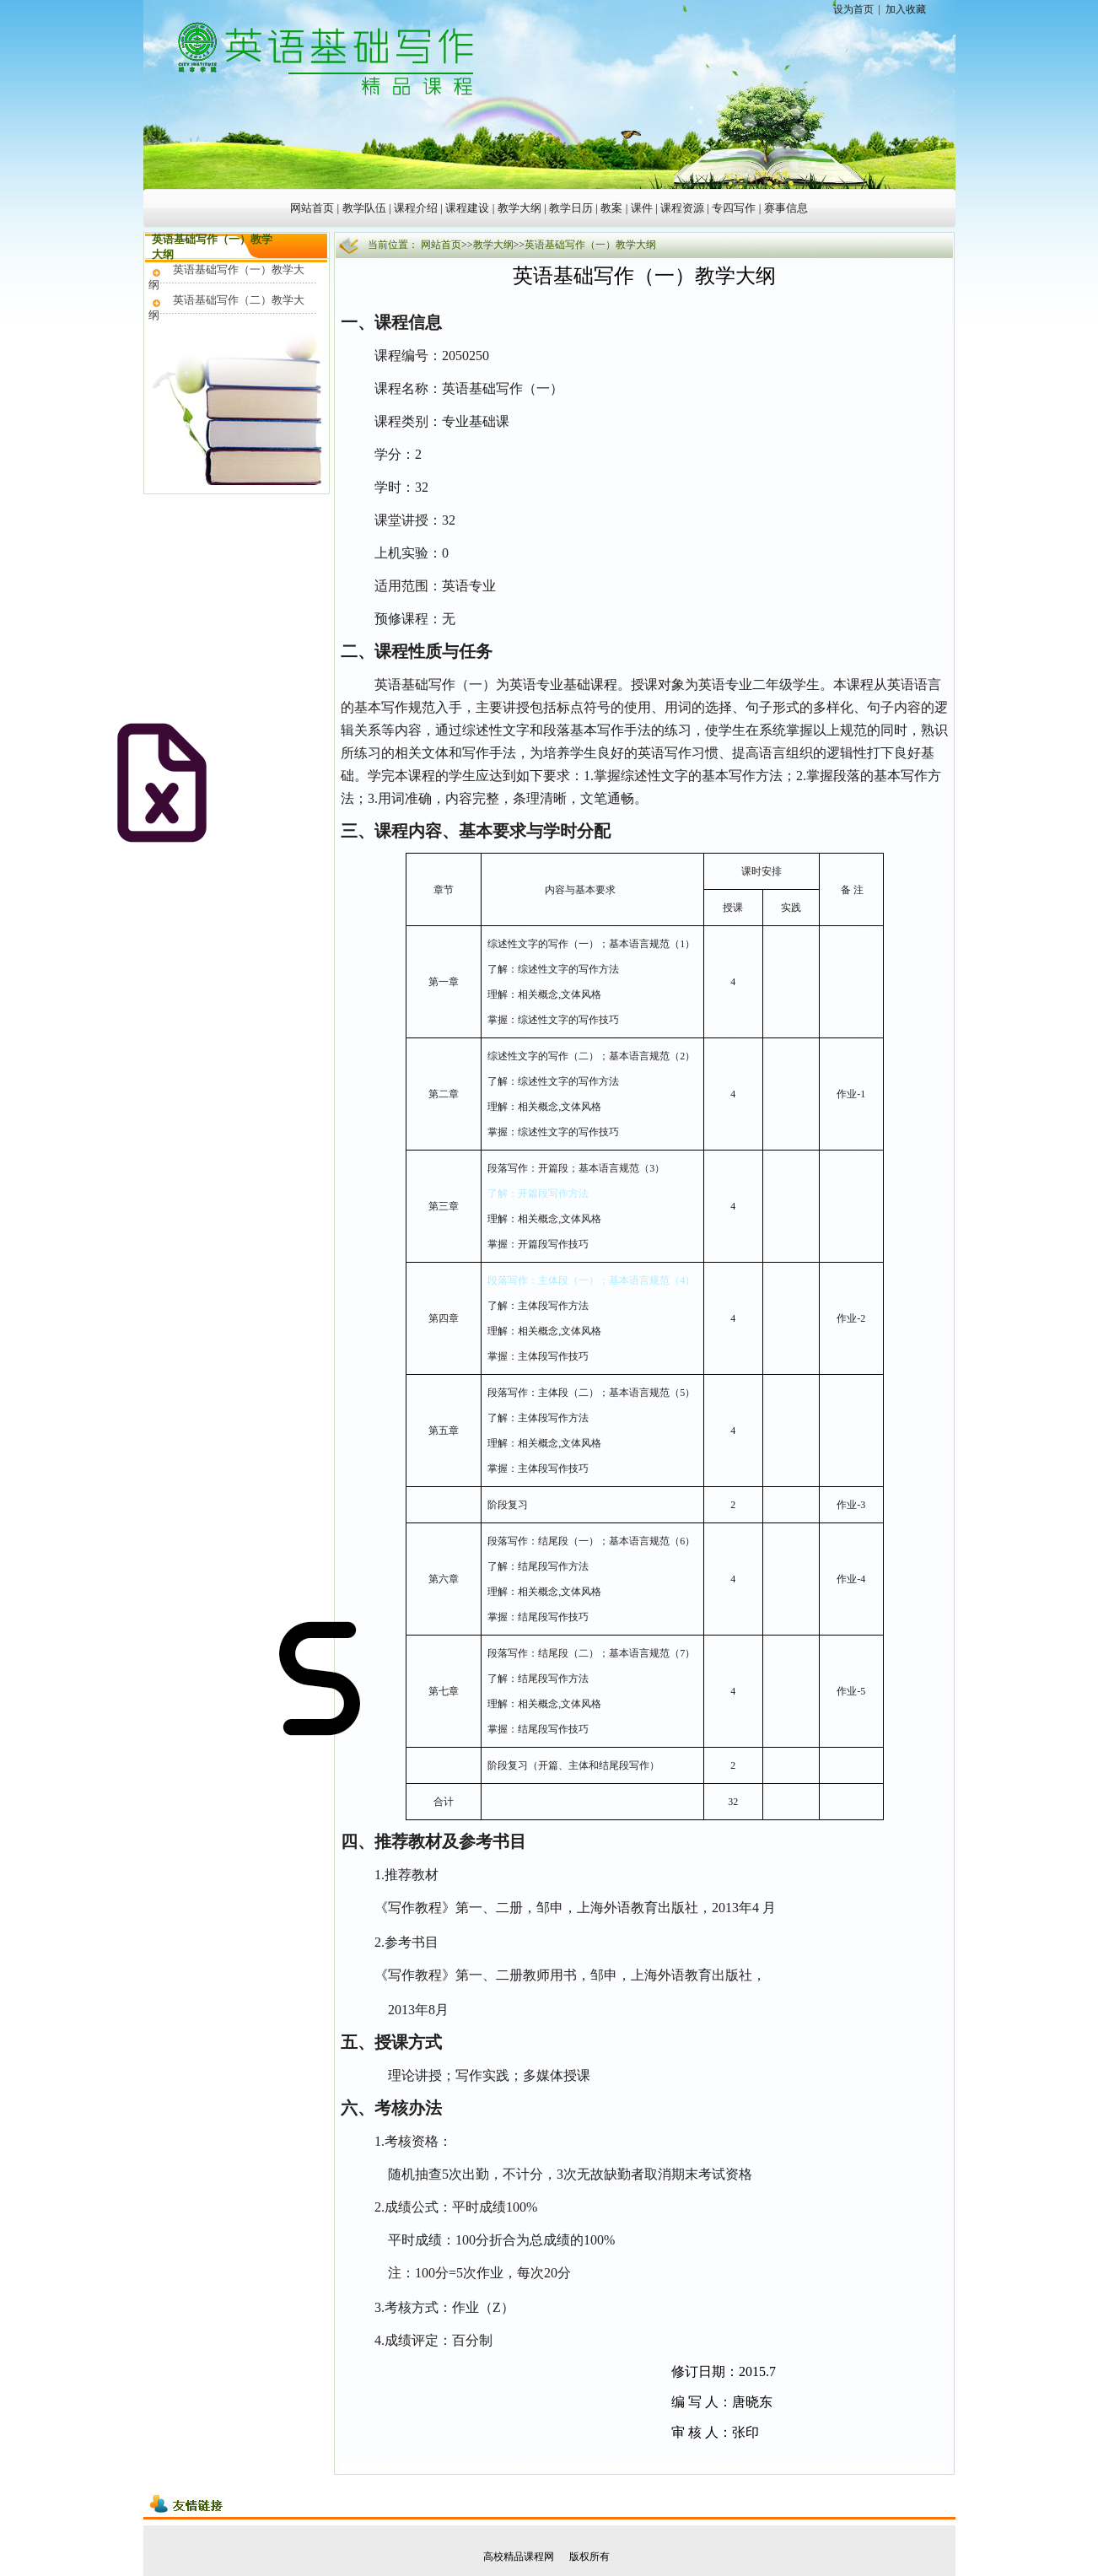  What do you see at coordinates (320, 1679) in the screenshot?
I see `indicates items starting with the letter S` at bounding box center [320, 1679].